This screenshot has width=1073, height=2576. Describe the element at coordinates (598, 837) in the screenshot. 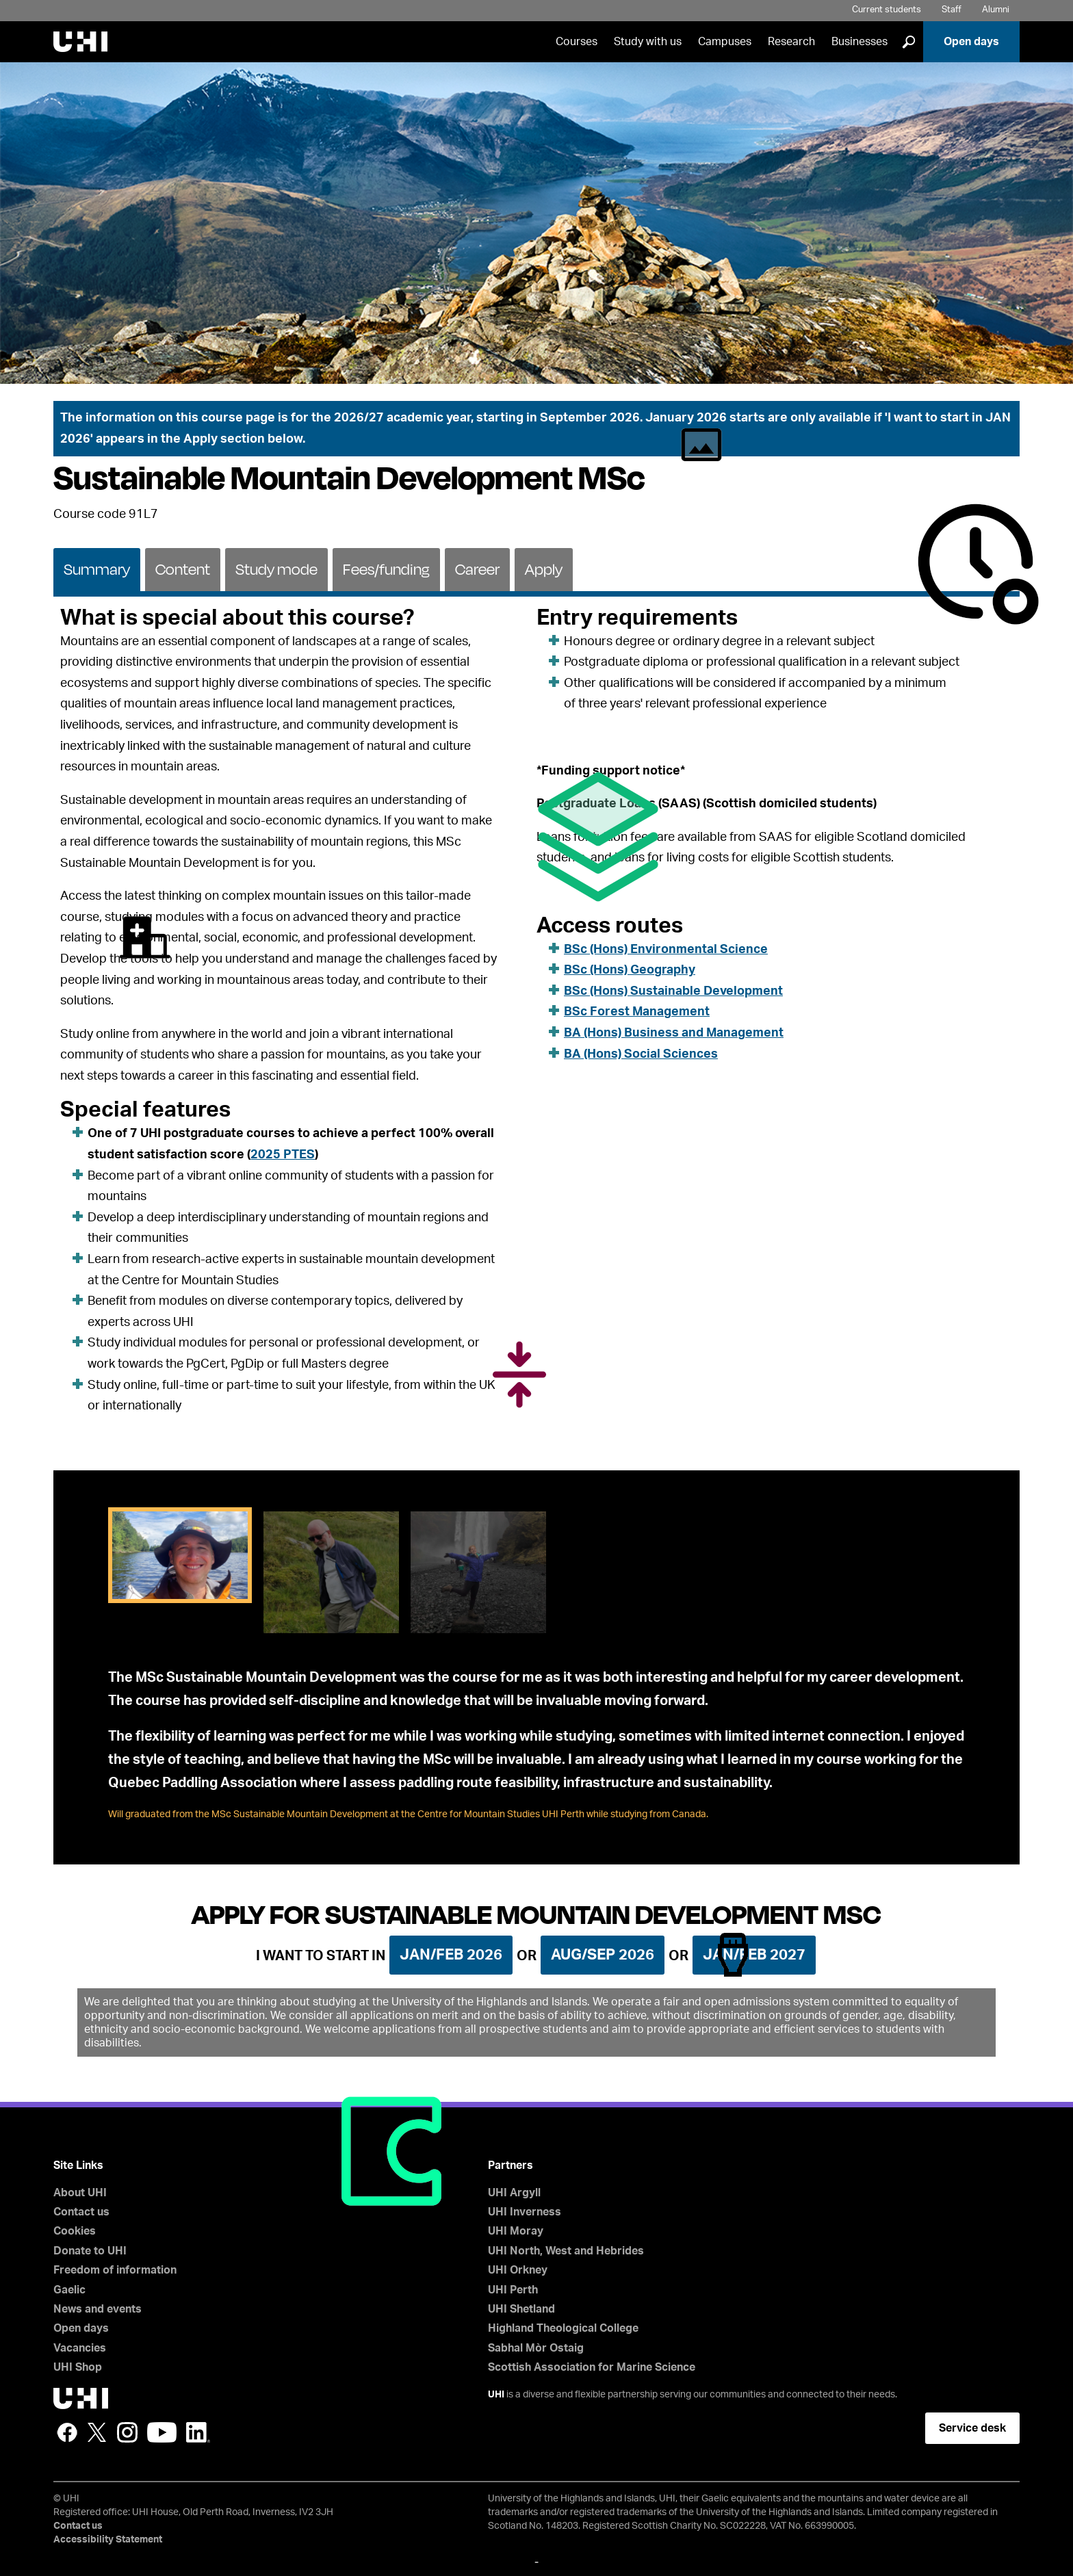

I see `view layers or stacked content` at that location.